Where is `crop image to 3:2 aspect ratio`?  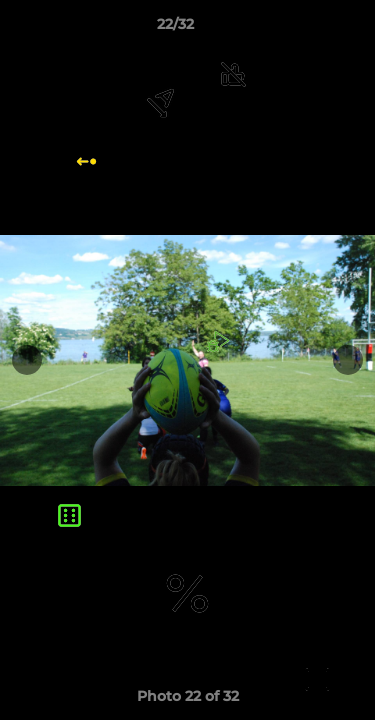 crop image to 3:2 aspect ratio is located at coordinates (317, 679).